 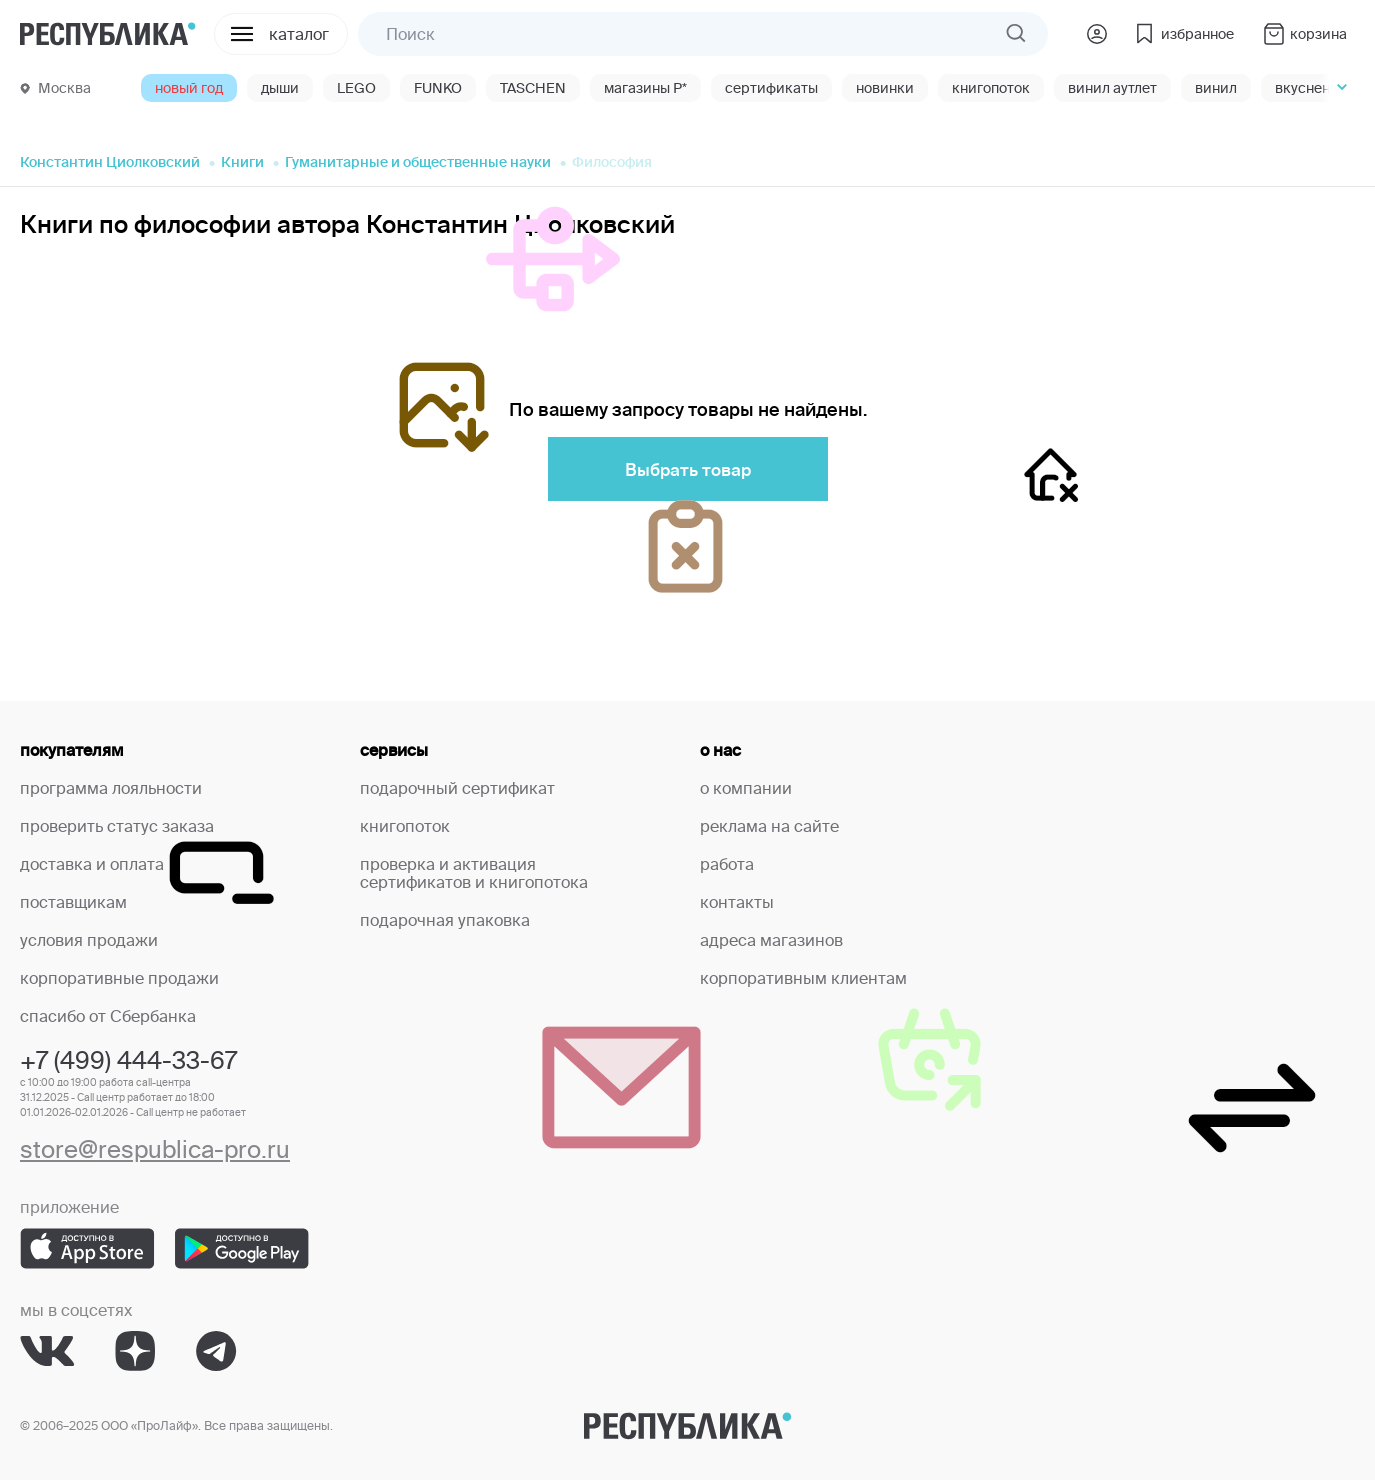 I want to click on open your inbox or email, so click(x=621, y=1087).